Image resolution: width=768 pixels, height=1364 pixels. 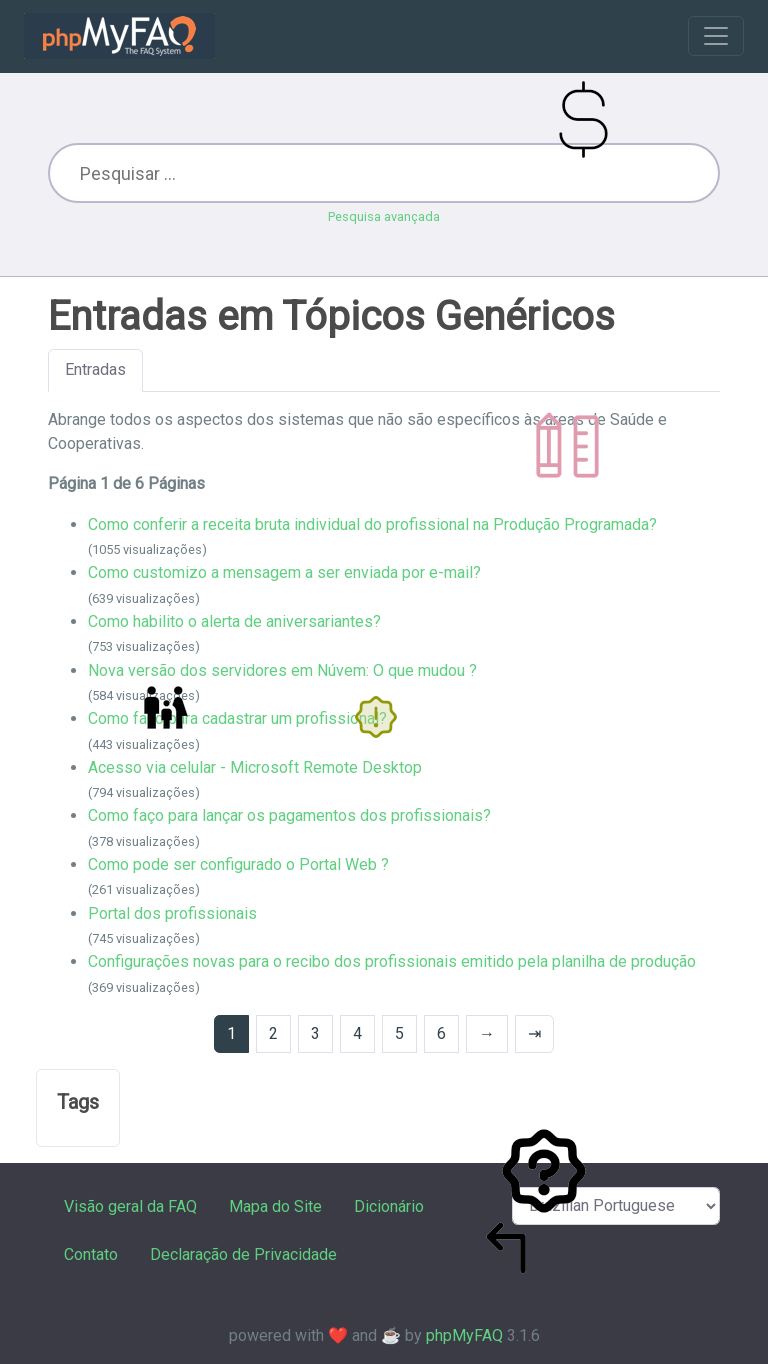 I want to click on access design or editing tools, so click(x=567, y=446).